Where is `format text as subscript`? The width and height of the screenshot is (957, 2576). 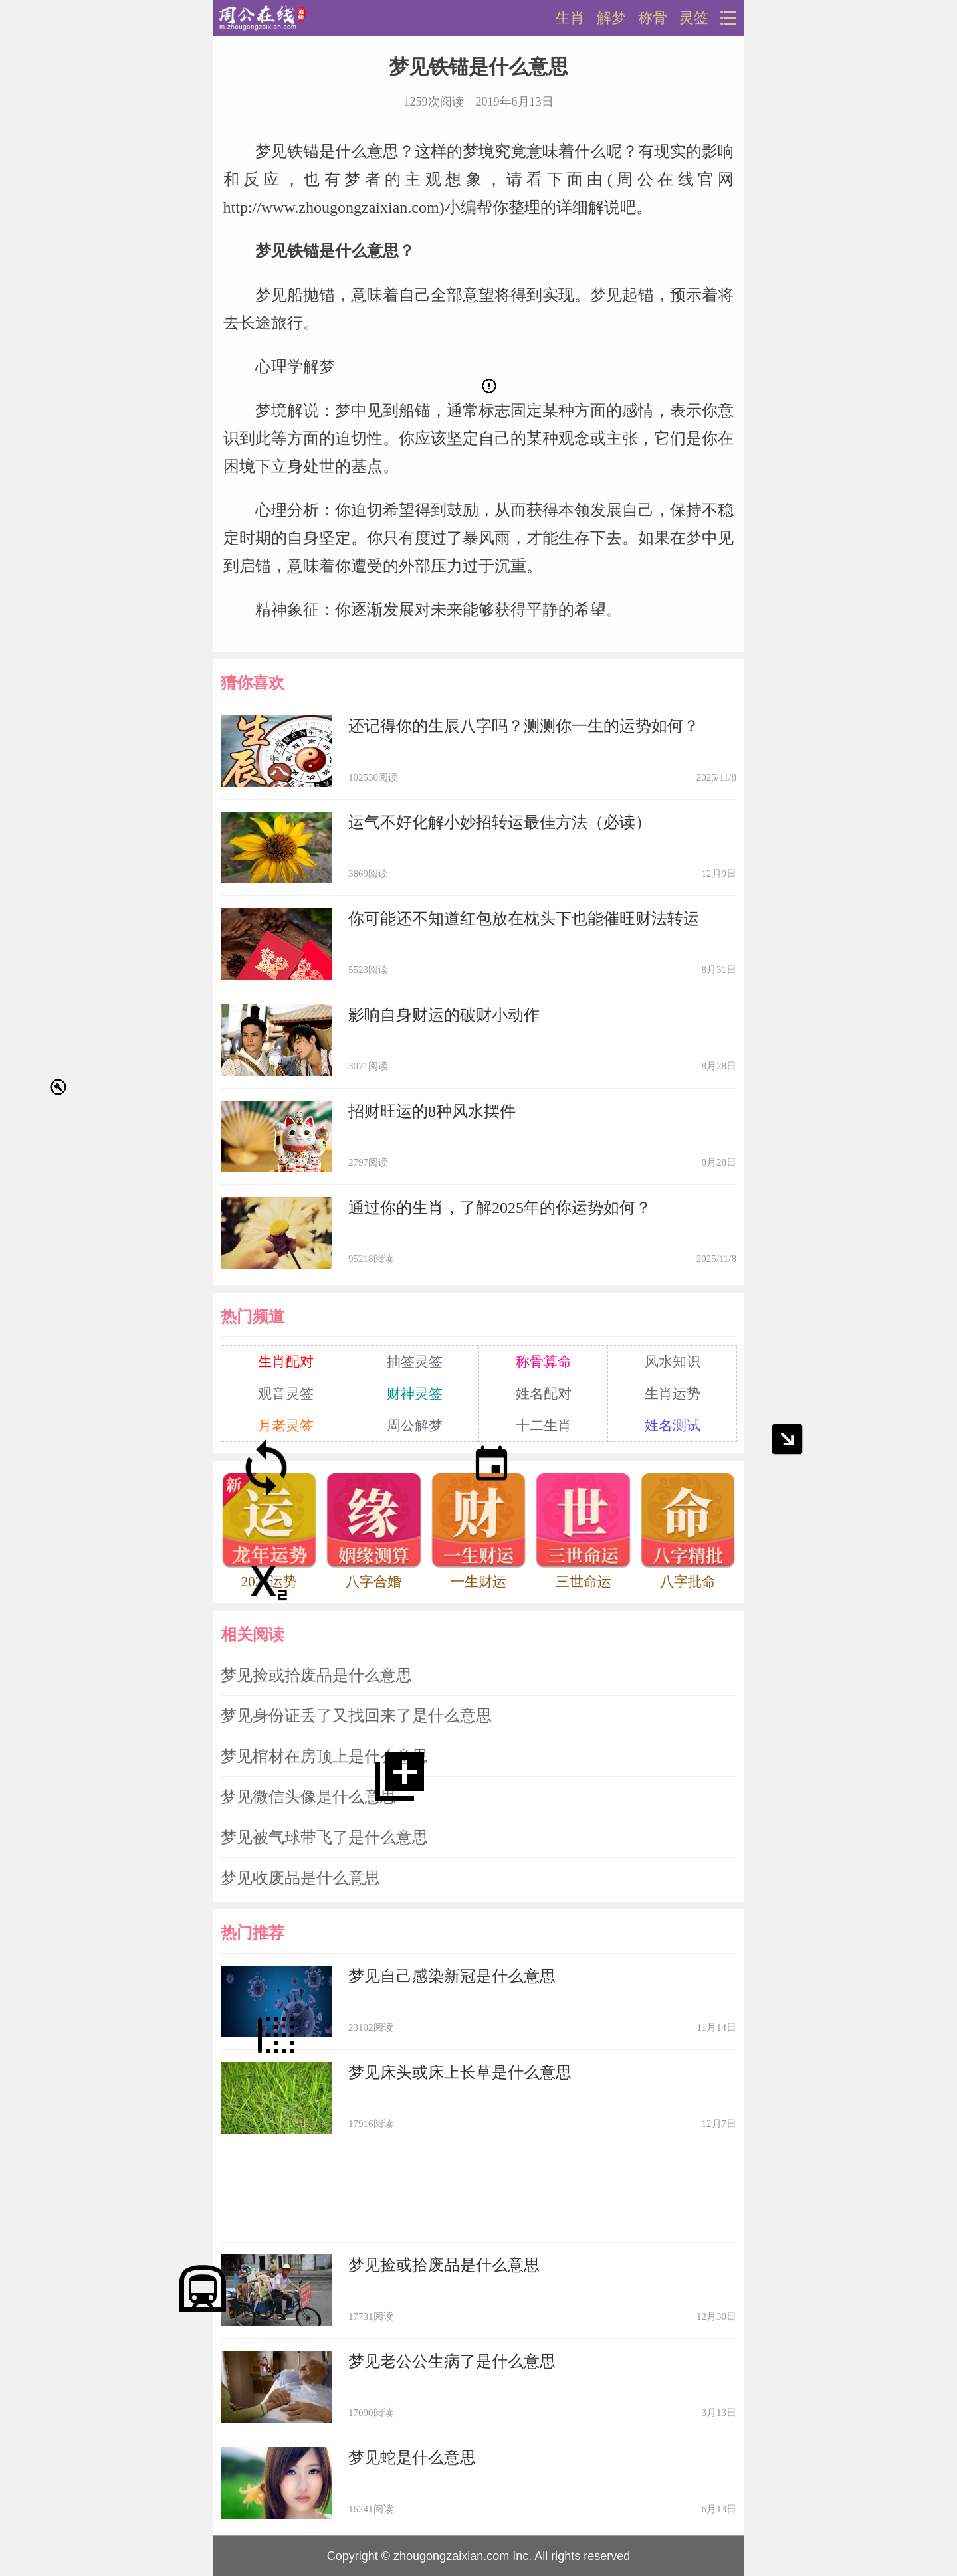
format text as subscript is located at coordinates (263, 1583).